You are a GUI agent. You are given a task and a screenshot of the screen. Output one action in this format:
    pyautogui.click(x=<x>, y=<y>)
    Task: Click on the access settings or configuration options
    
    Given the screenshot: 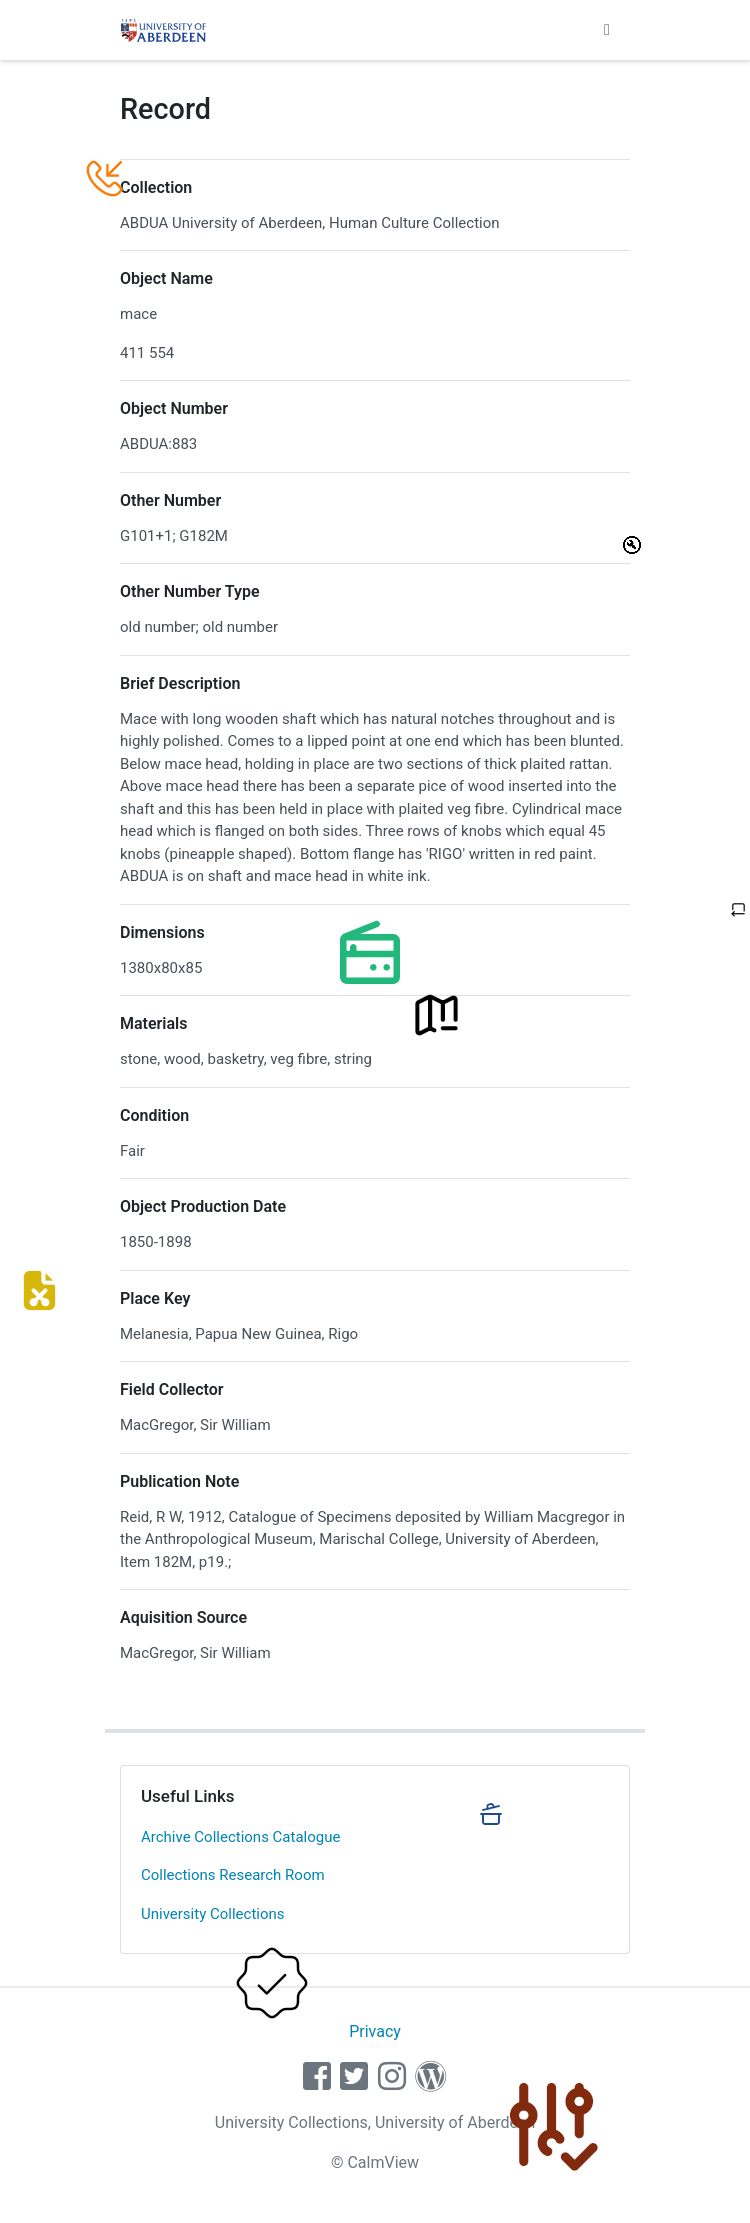 What is the action you would take?
    pyautogui.click(x=632, y=545)
    